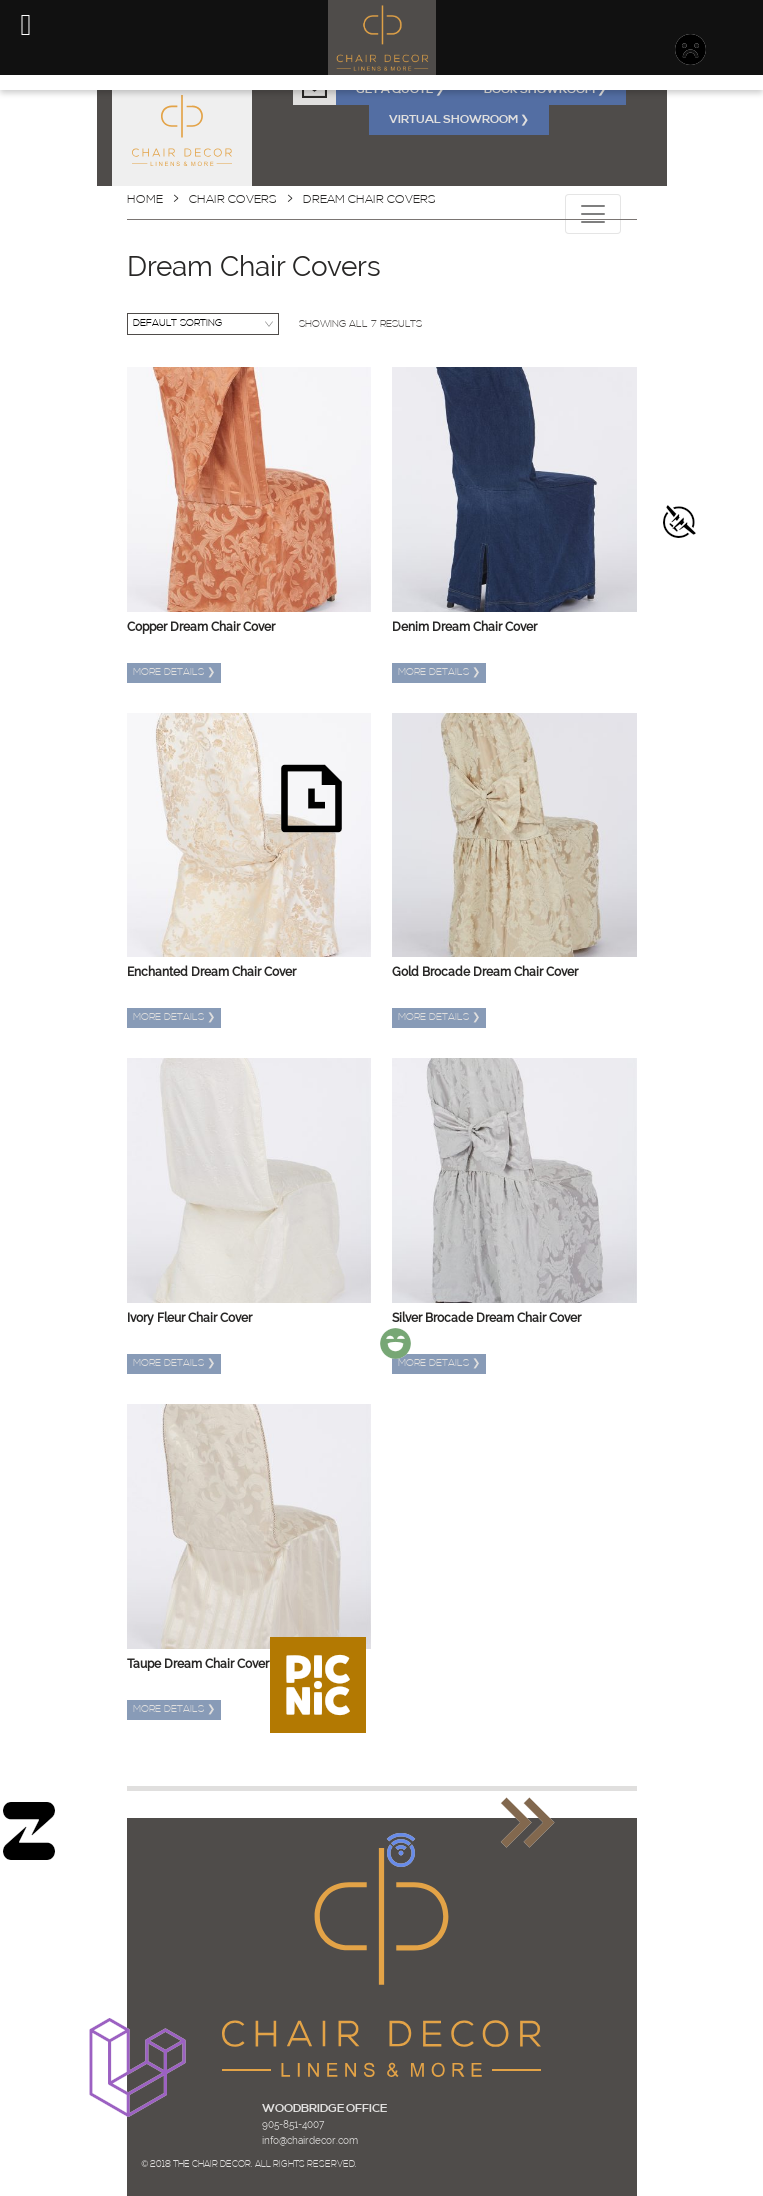  What do you see at coordinates (137, 2067) in the screenshot?
I see `Laravel framework branding or integration` at bounding box center [137, 2067].